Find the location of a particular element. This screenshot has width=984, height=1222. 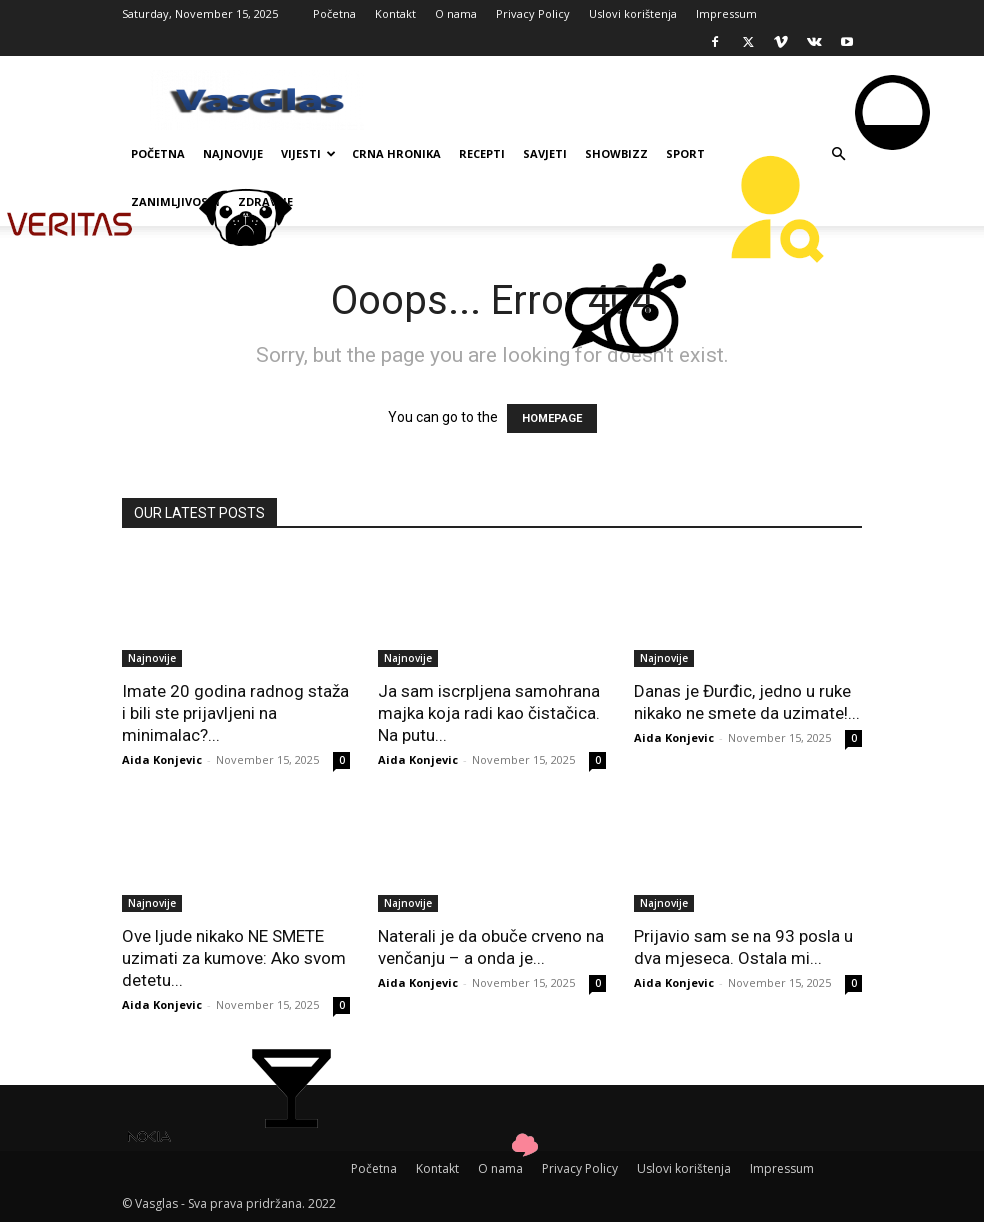

open the Honeygain app is located at coordinates (625, 308).